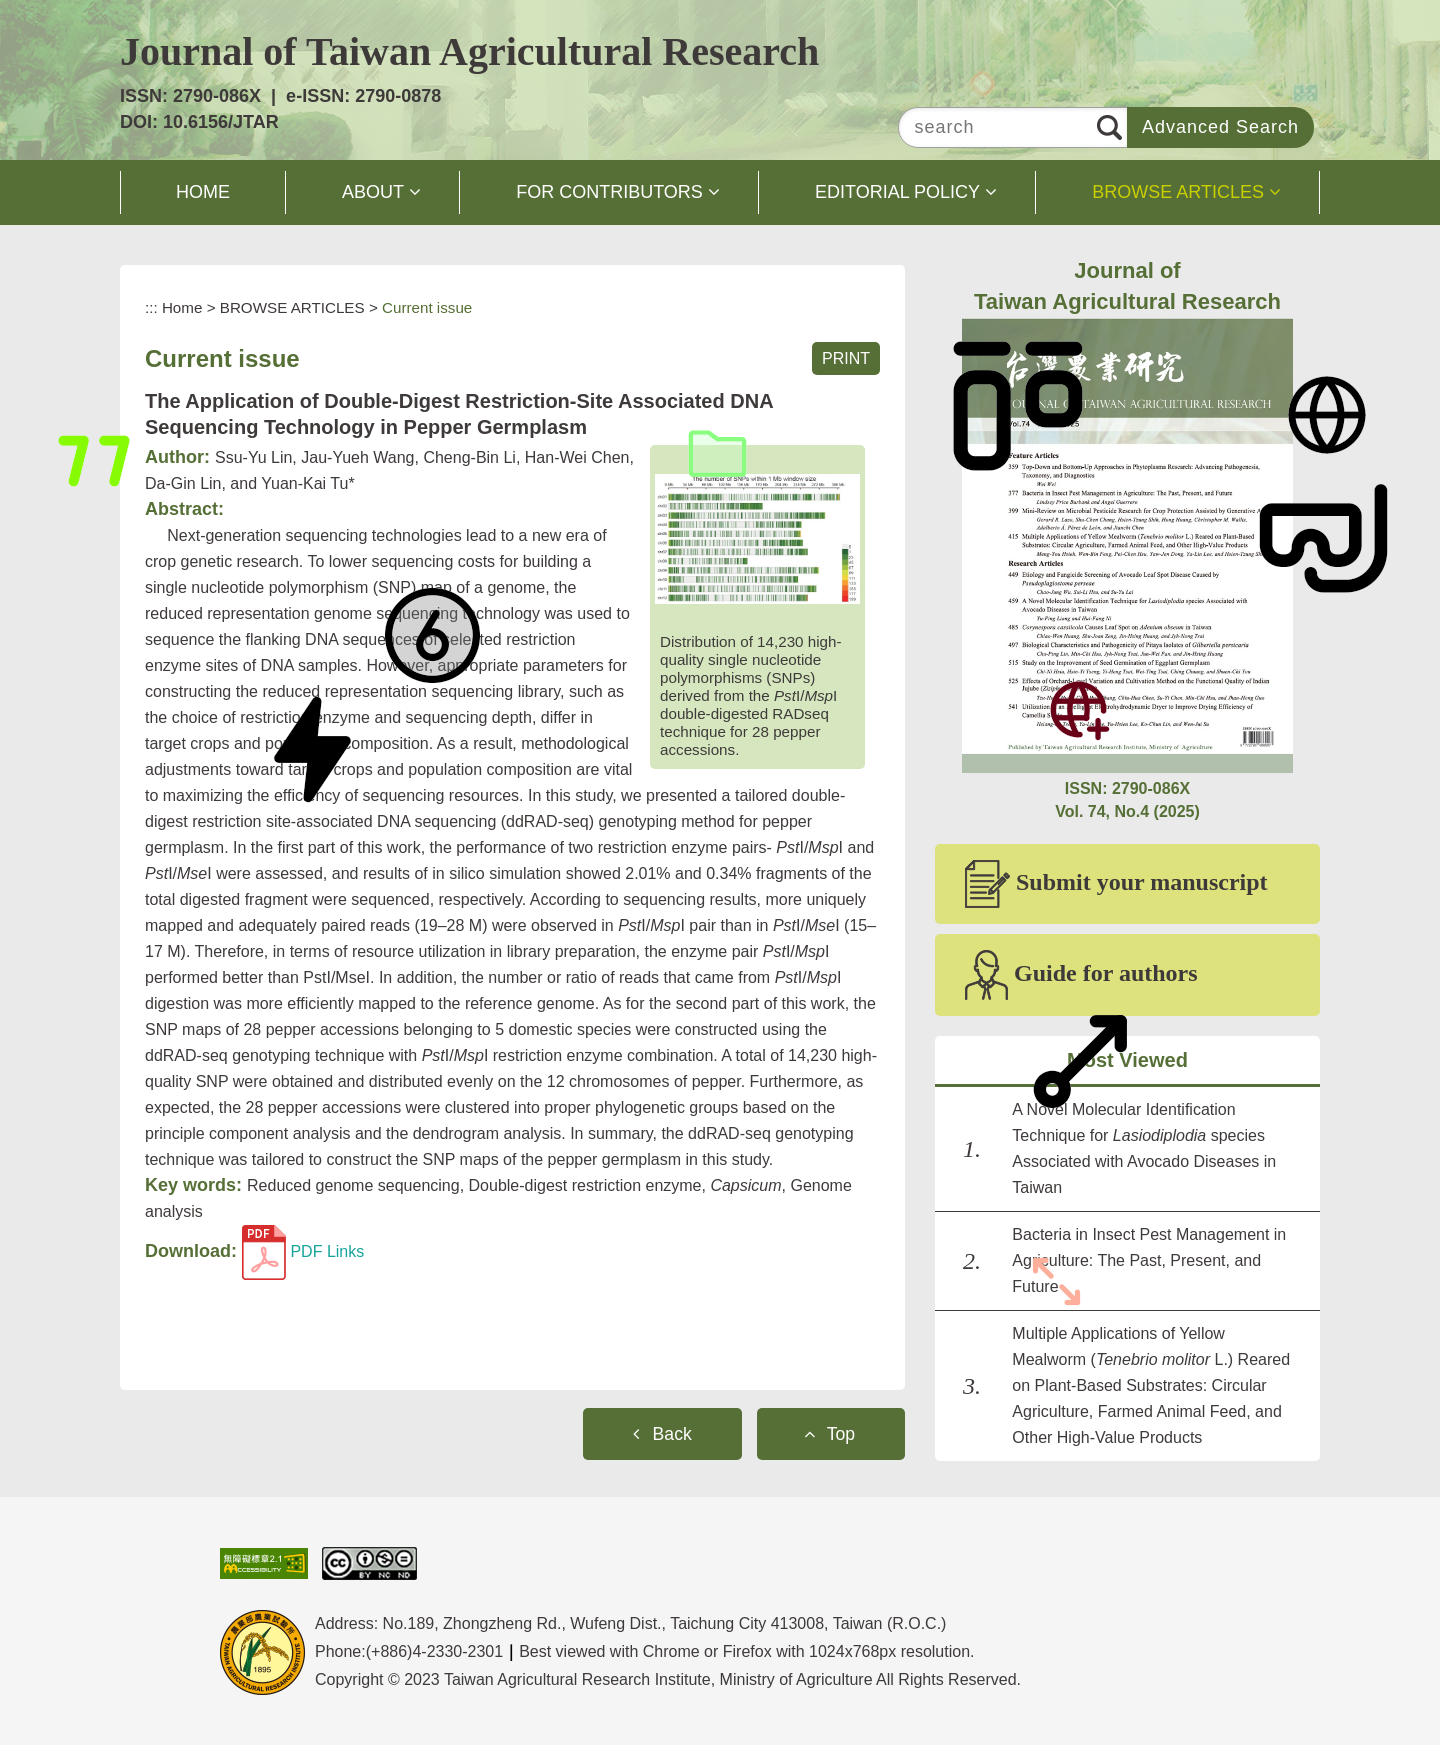  What do you see at coordinates (1083, 1058) in the screenshot?
I see `open link in new tab or window` at bounding box center [1083, 1058].